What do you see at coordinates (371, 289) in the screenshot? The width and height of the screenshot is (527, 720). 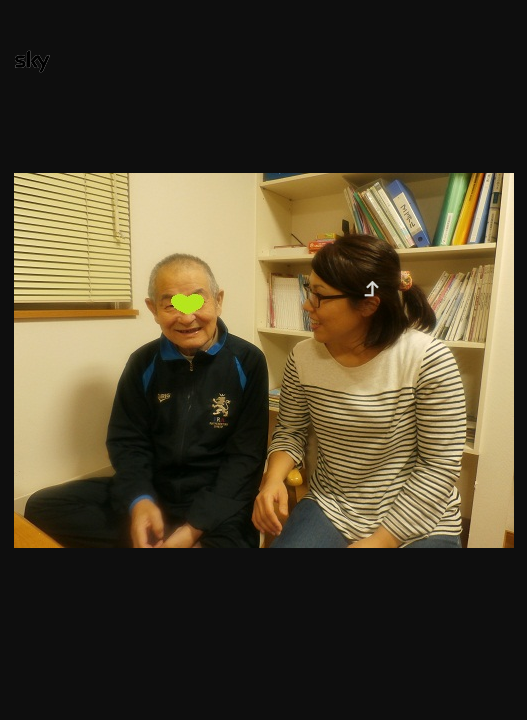 I see `turn right then continue forward` at bounding box center [371, 289].